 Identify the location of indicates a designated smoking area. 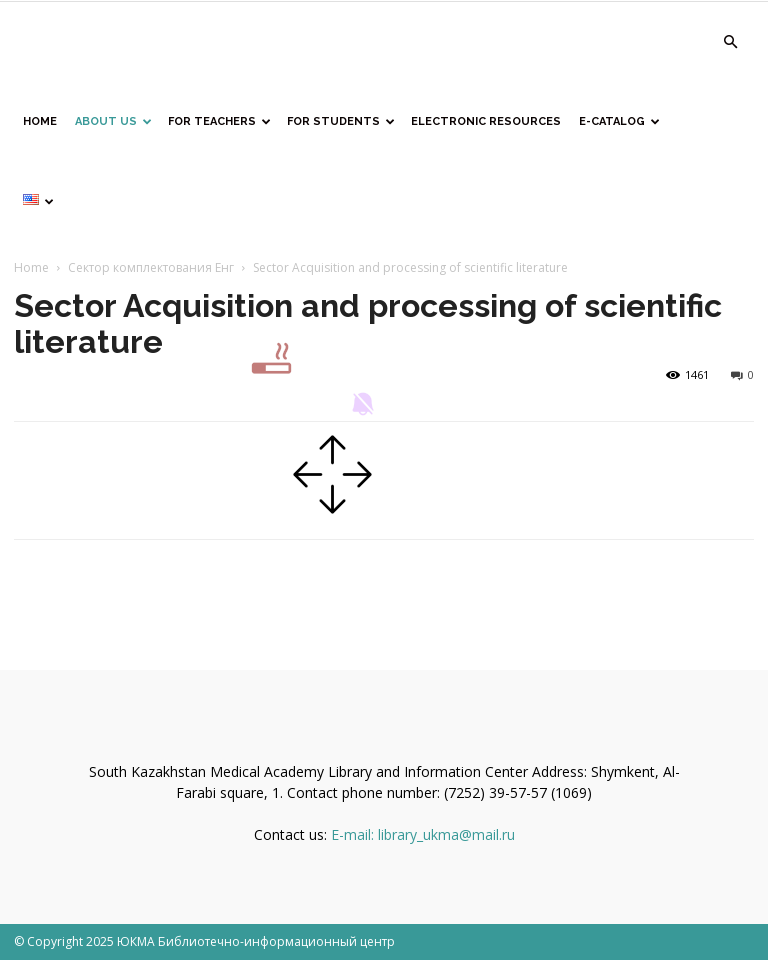
(271, 362).